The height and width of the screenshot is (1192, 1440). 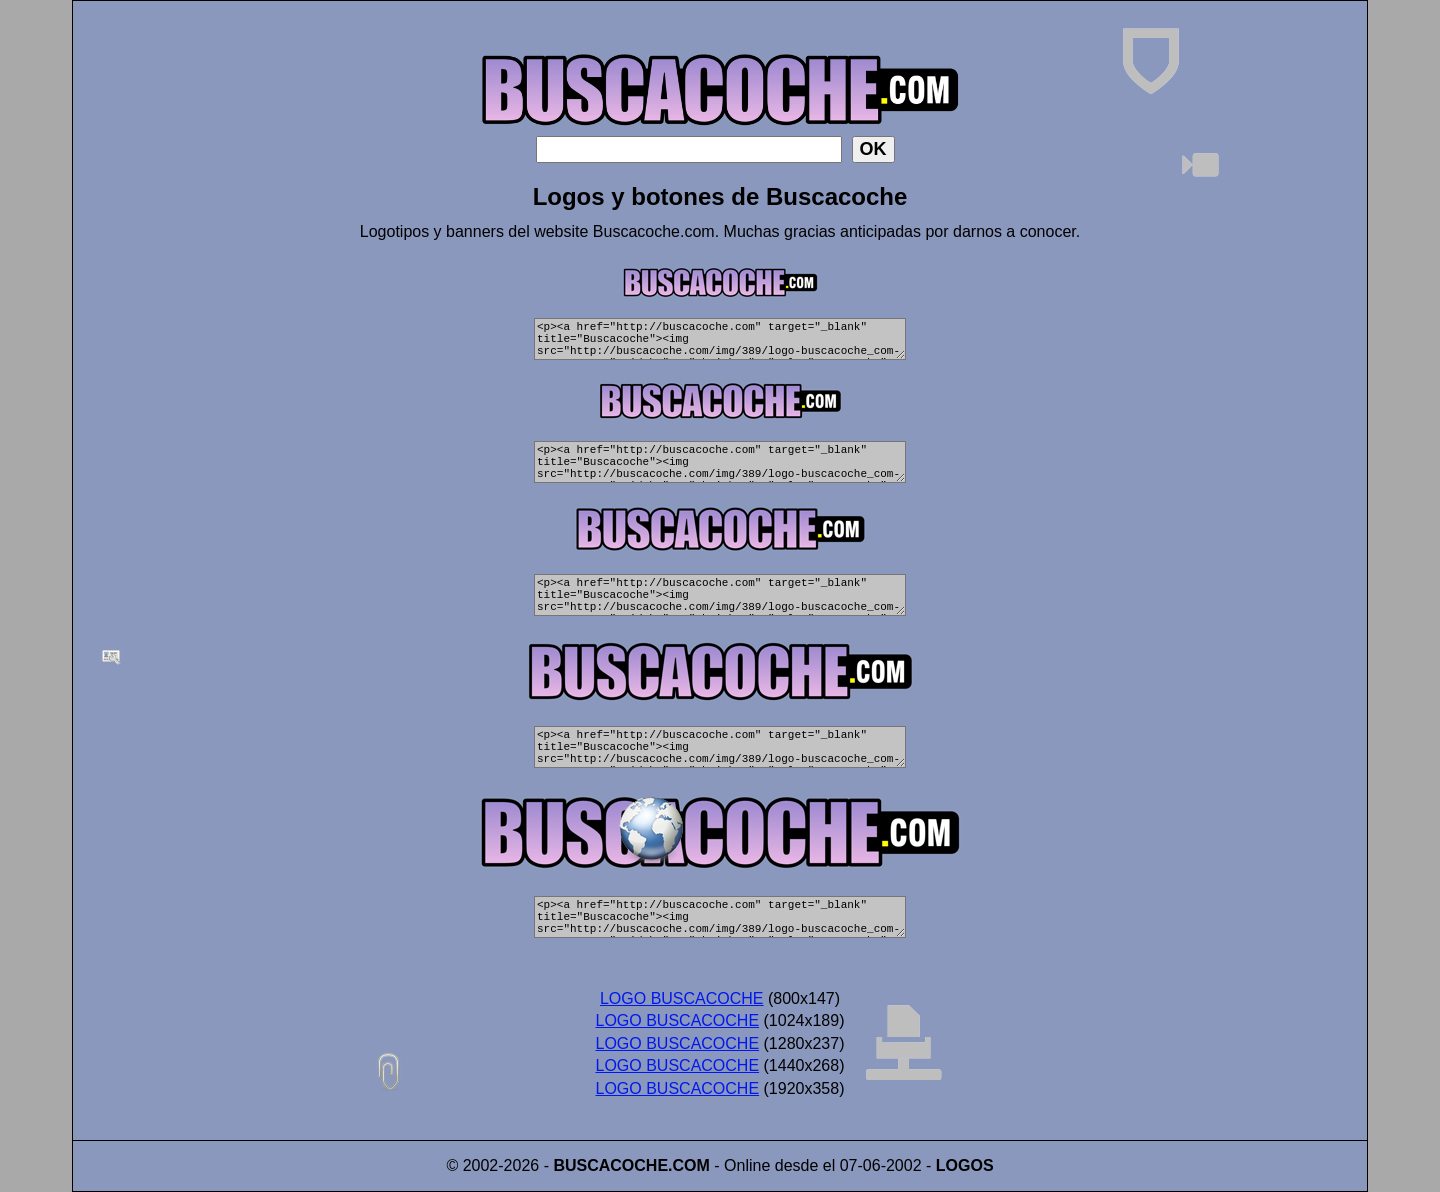 What do you see at coordinates (388, 1071) in the screenshot?
I see `indicates an email has an attachment` at bounding box center [388, 1071].